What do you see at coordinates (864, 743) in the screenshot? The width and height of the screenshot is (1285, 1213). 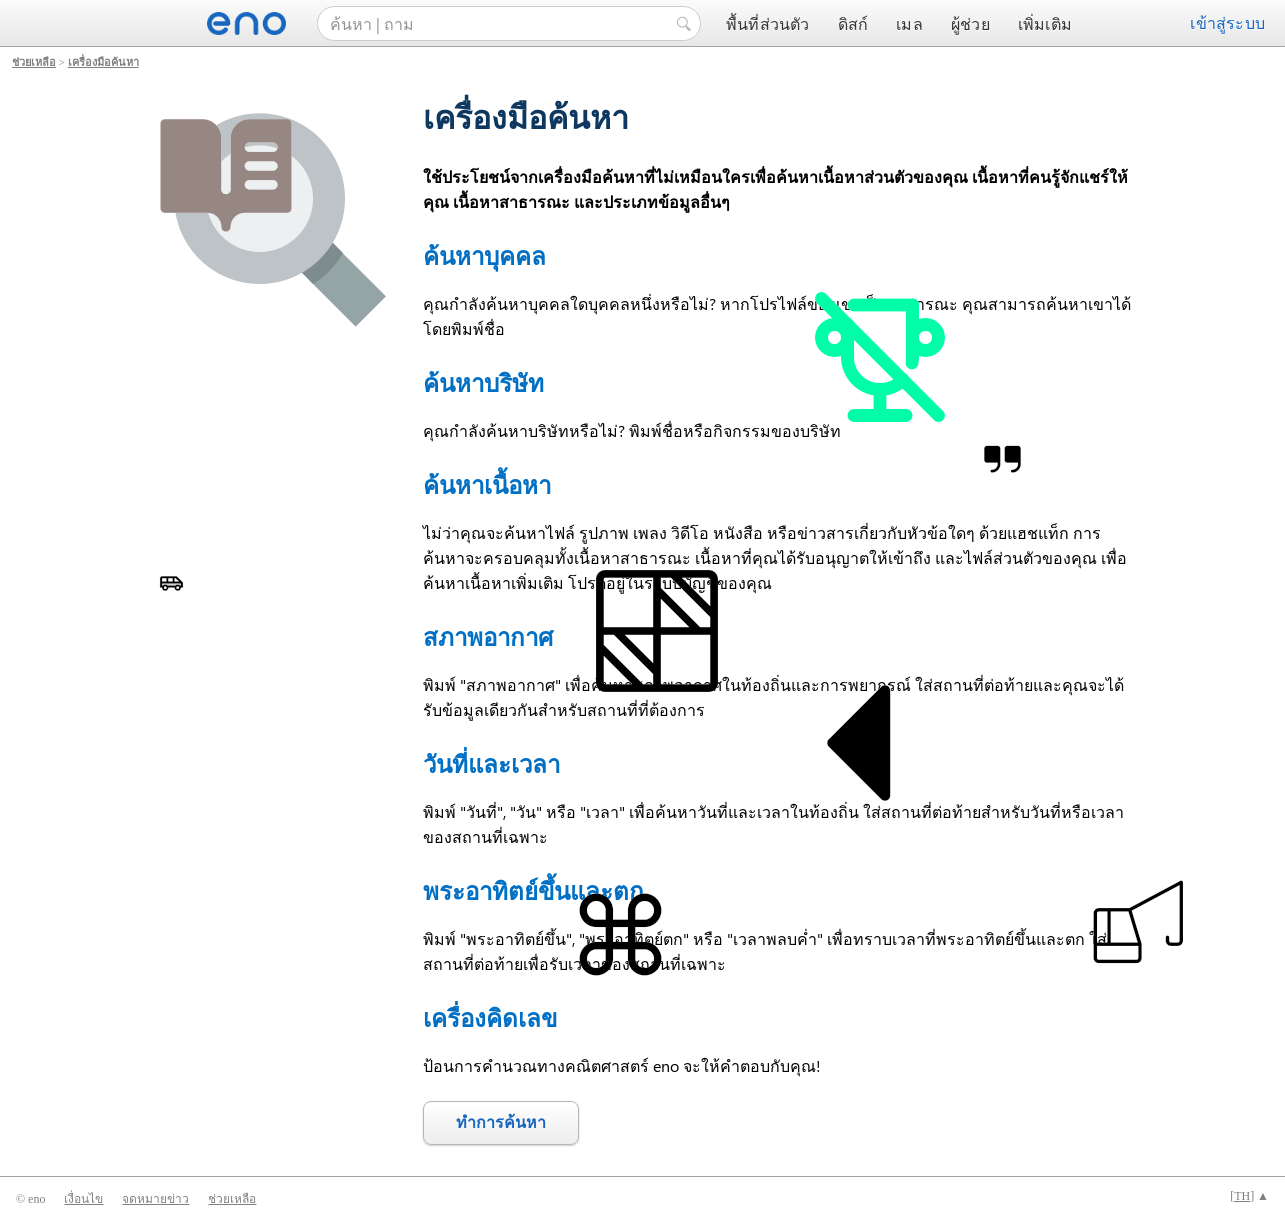 I see `go back to the previous screen` at bounding box center [864, 743].